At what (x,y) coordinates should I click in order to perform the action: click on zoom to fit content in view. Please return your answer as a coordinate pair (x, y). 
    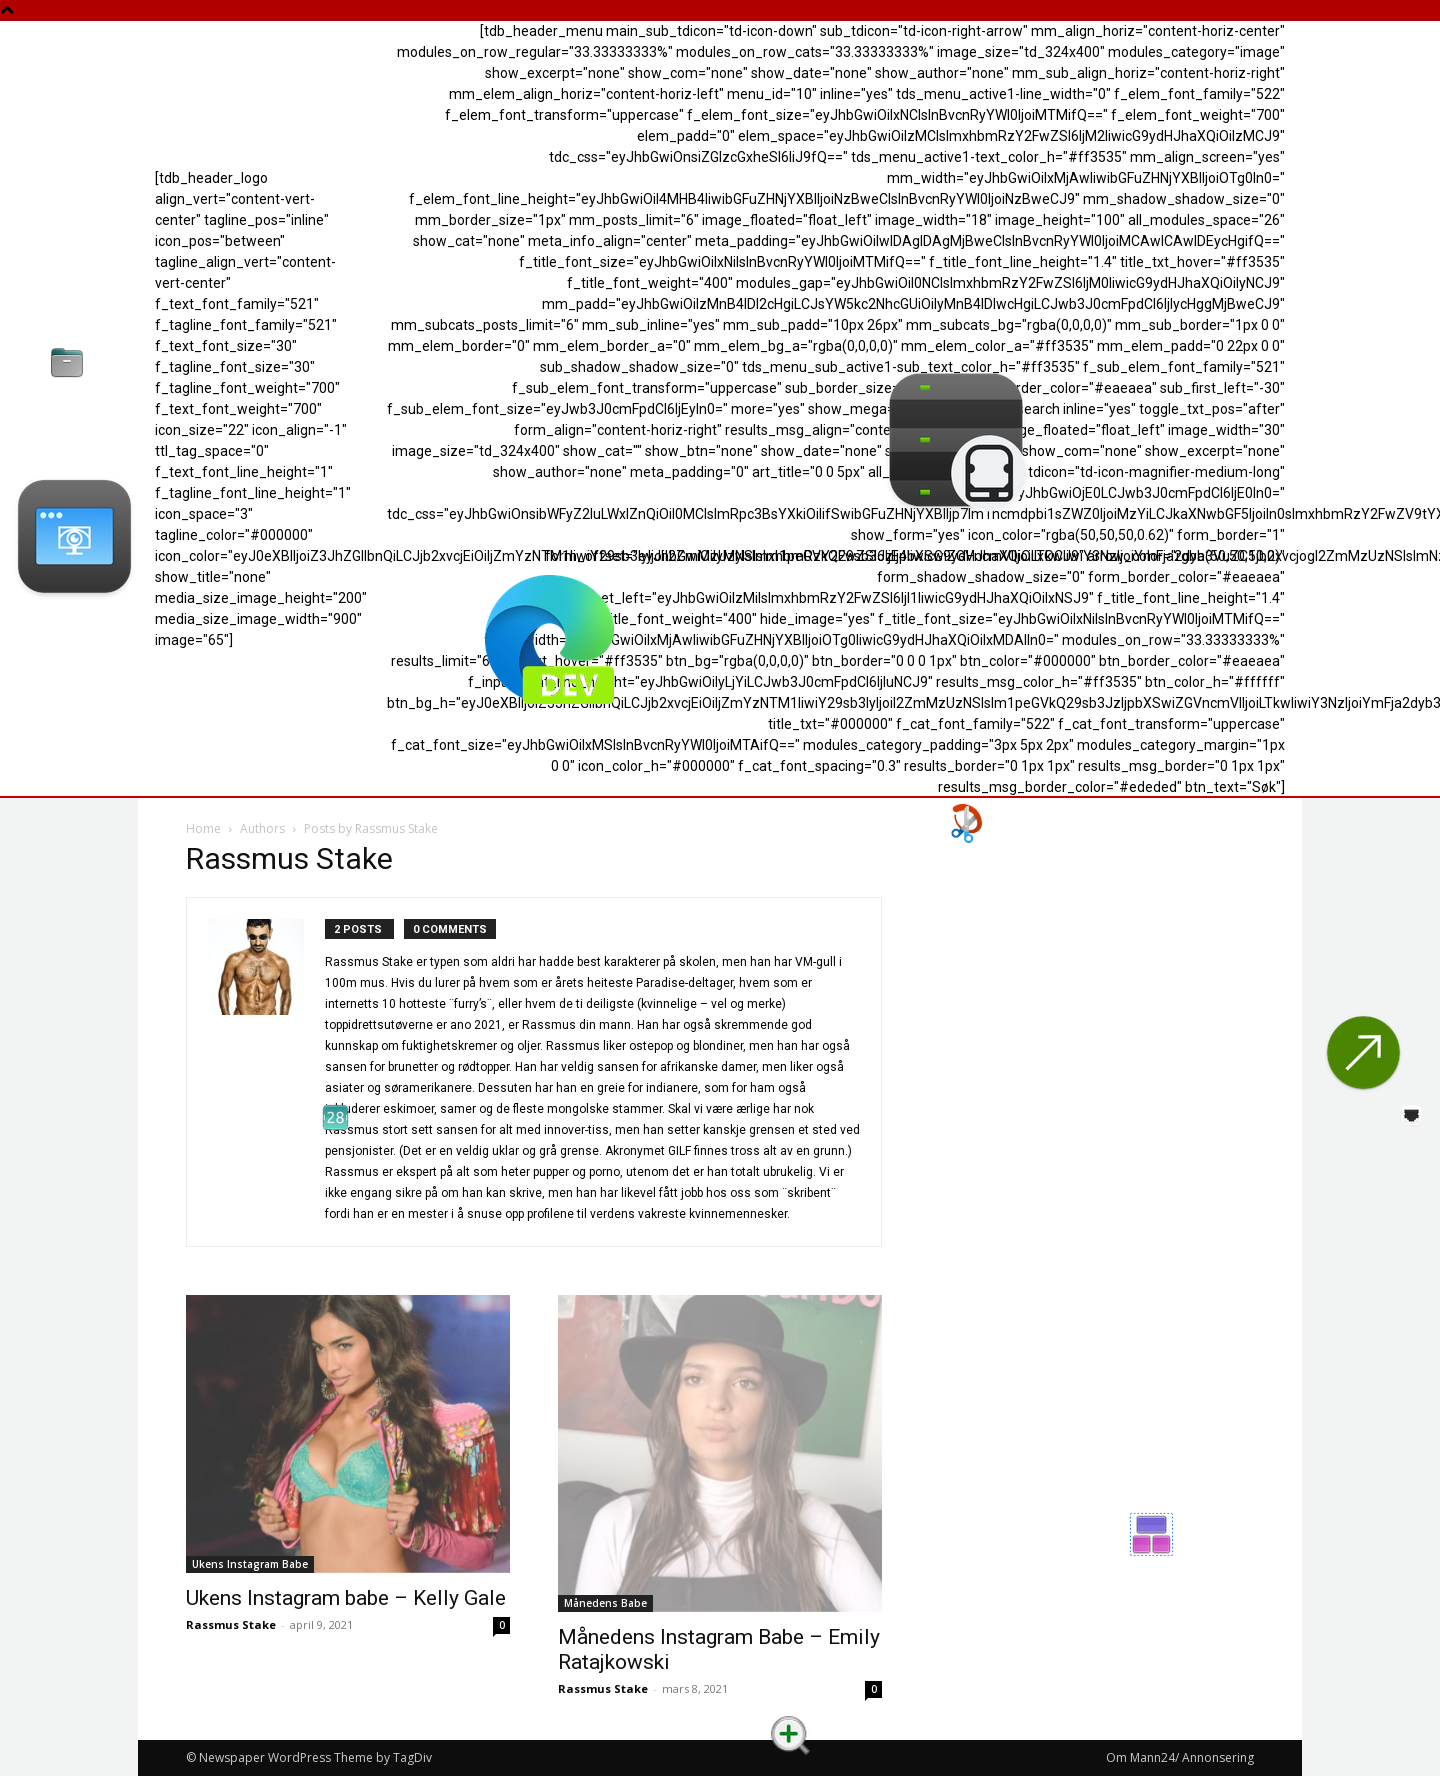
    Looking at the image, I should click on (790, 1735).